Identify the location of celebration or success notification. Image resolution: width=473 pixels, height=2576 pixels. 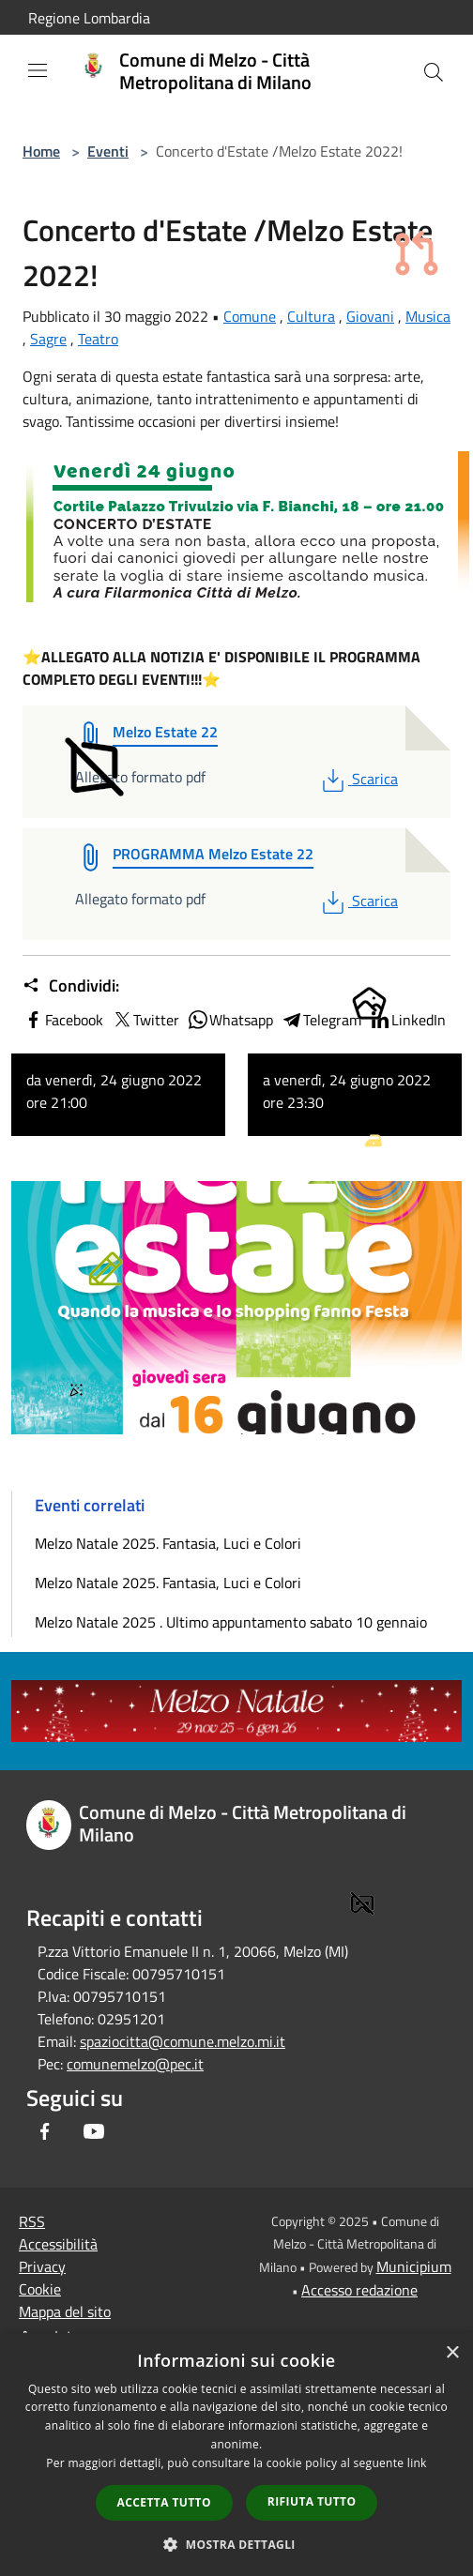
(76, 1389).